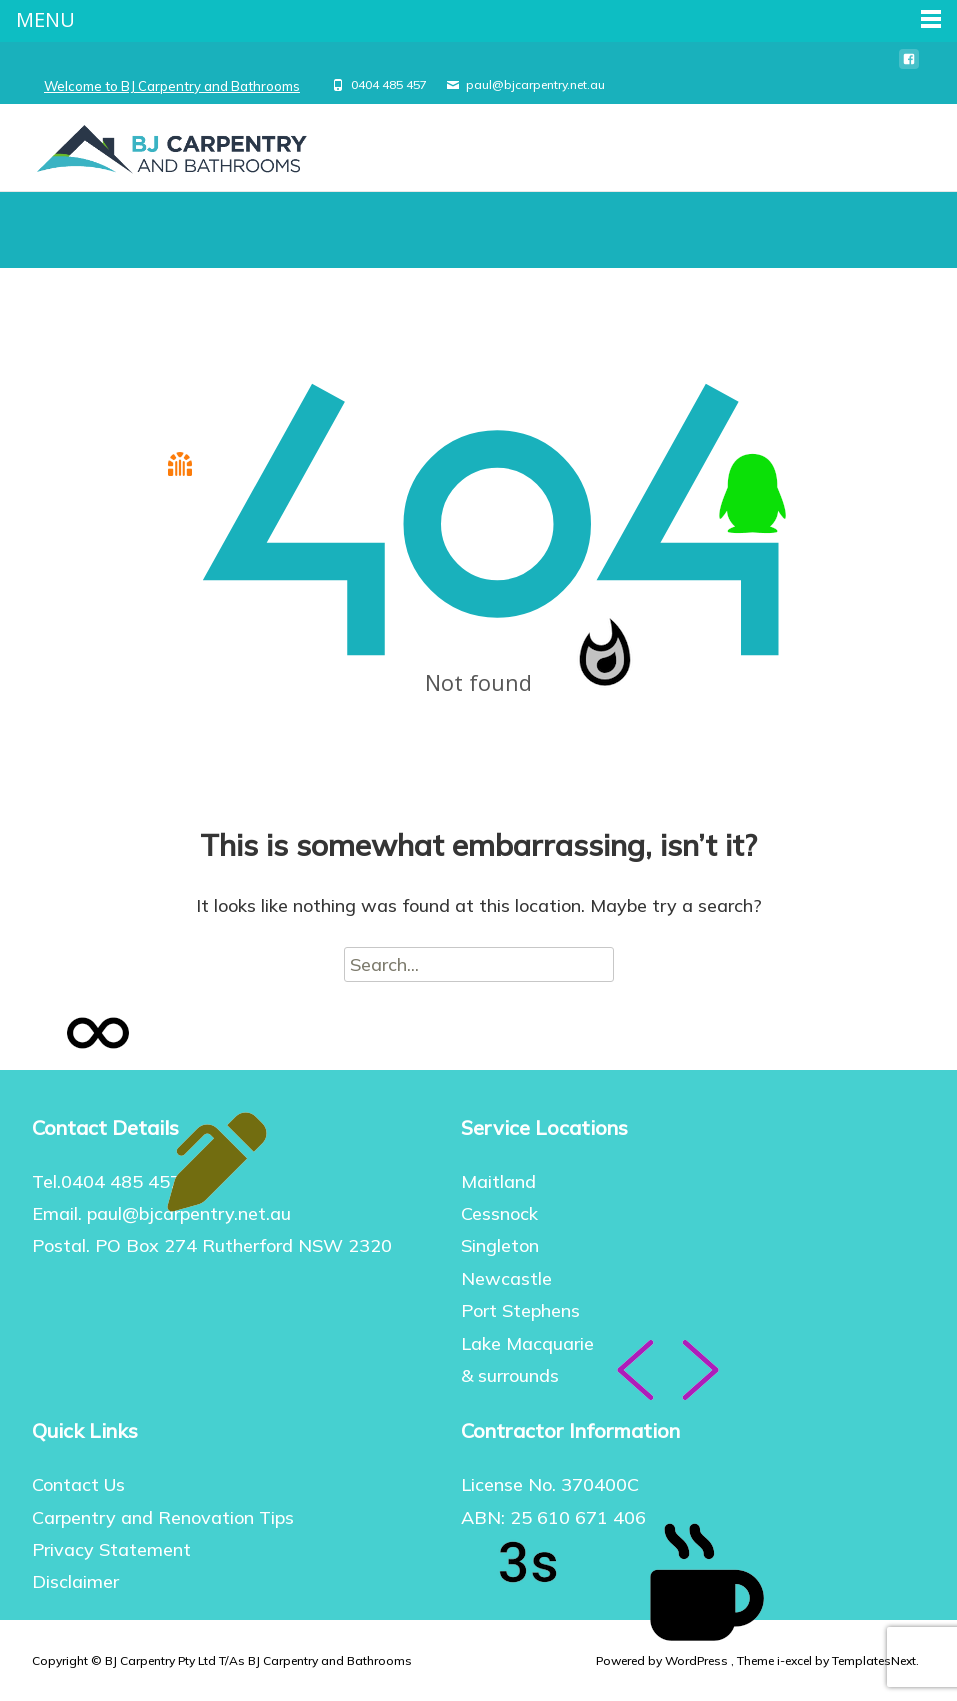  Describe the element at coordinates (526, 1562) in the screenshot. I see `set a 3-second timer` at that location.